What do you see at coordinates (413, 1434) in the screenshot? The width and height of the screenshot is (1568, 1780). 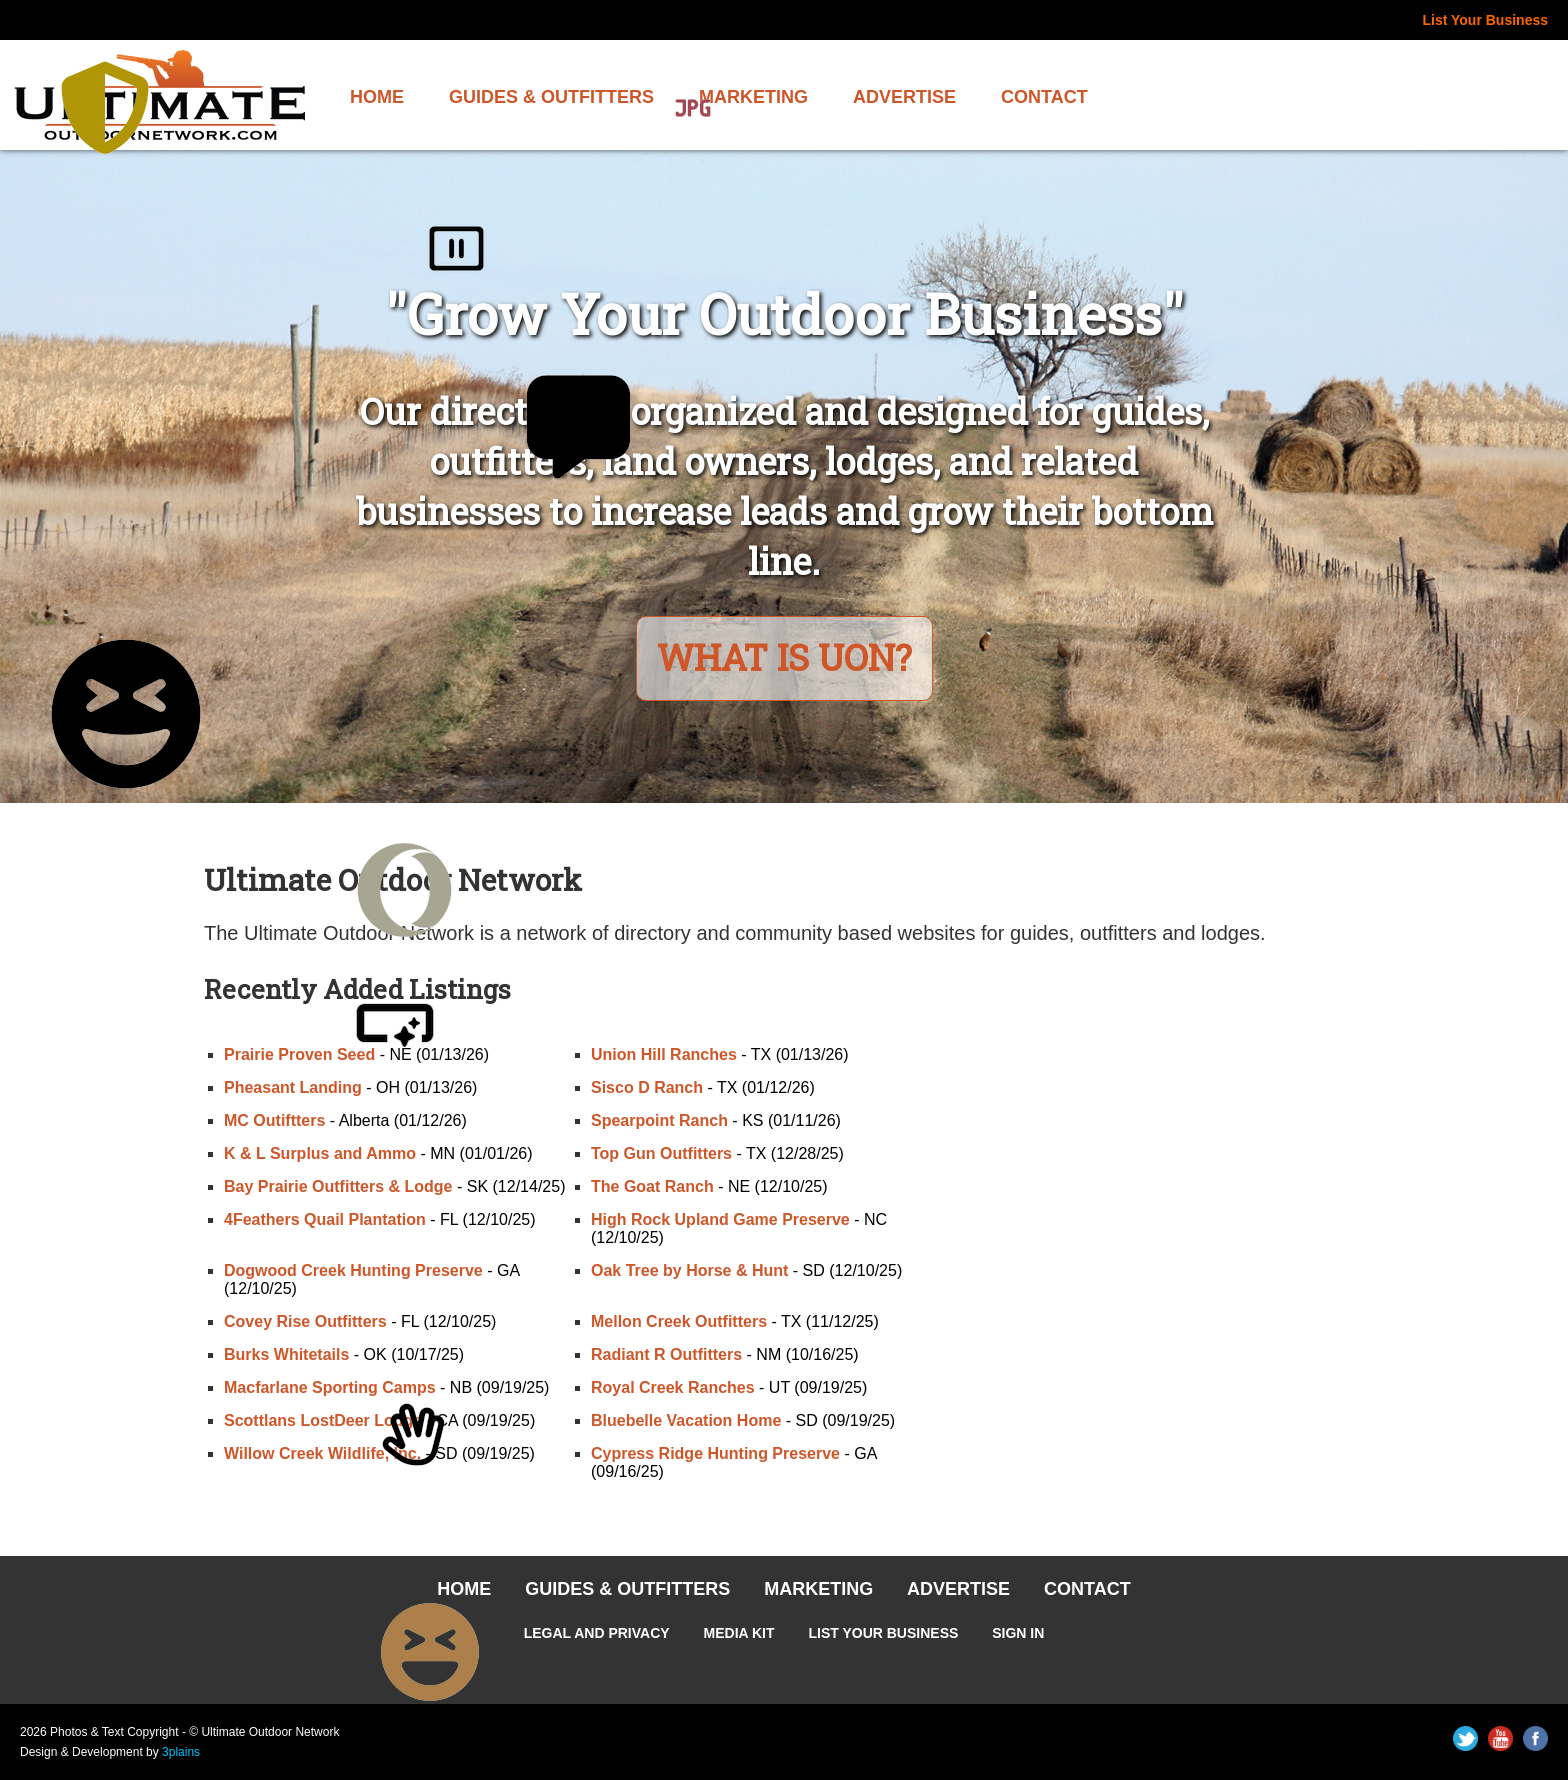 I see `send a vulcan salute greeting` at bounding box center [413, 1434].